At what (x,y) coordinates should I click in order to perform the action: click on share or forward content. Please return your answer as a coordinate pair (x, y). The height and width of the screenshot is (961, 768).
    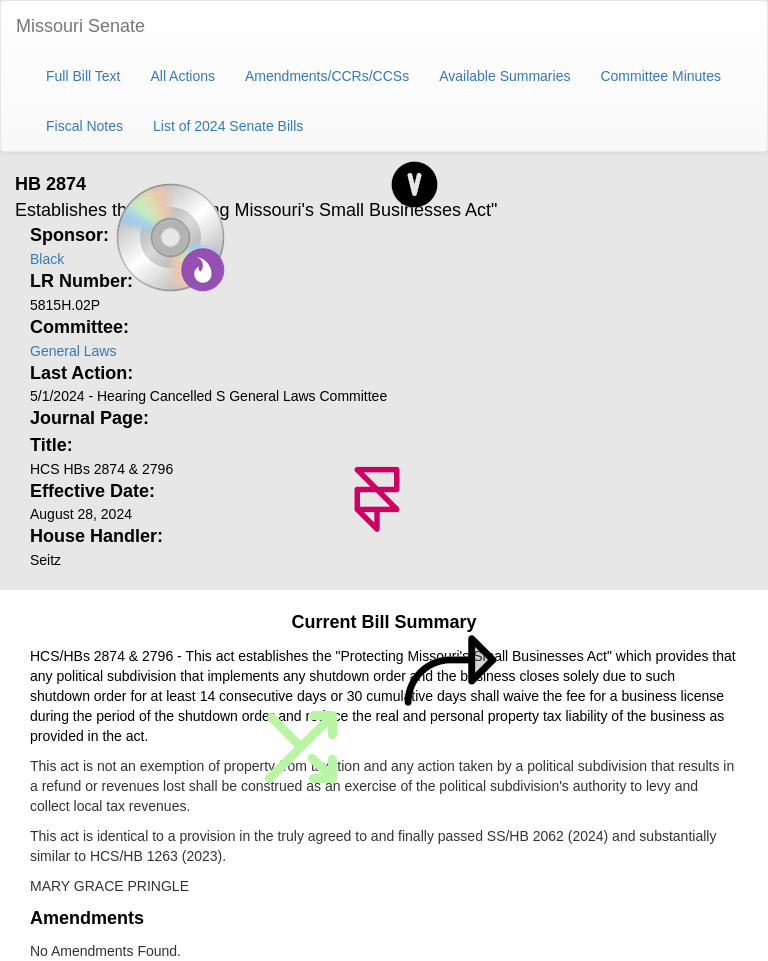
    Looking at the image, I should click on (450, 670).